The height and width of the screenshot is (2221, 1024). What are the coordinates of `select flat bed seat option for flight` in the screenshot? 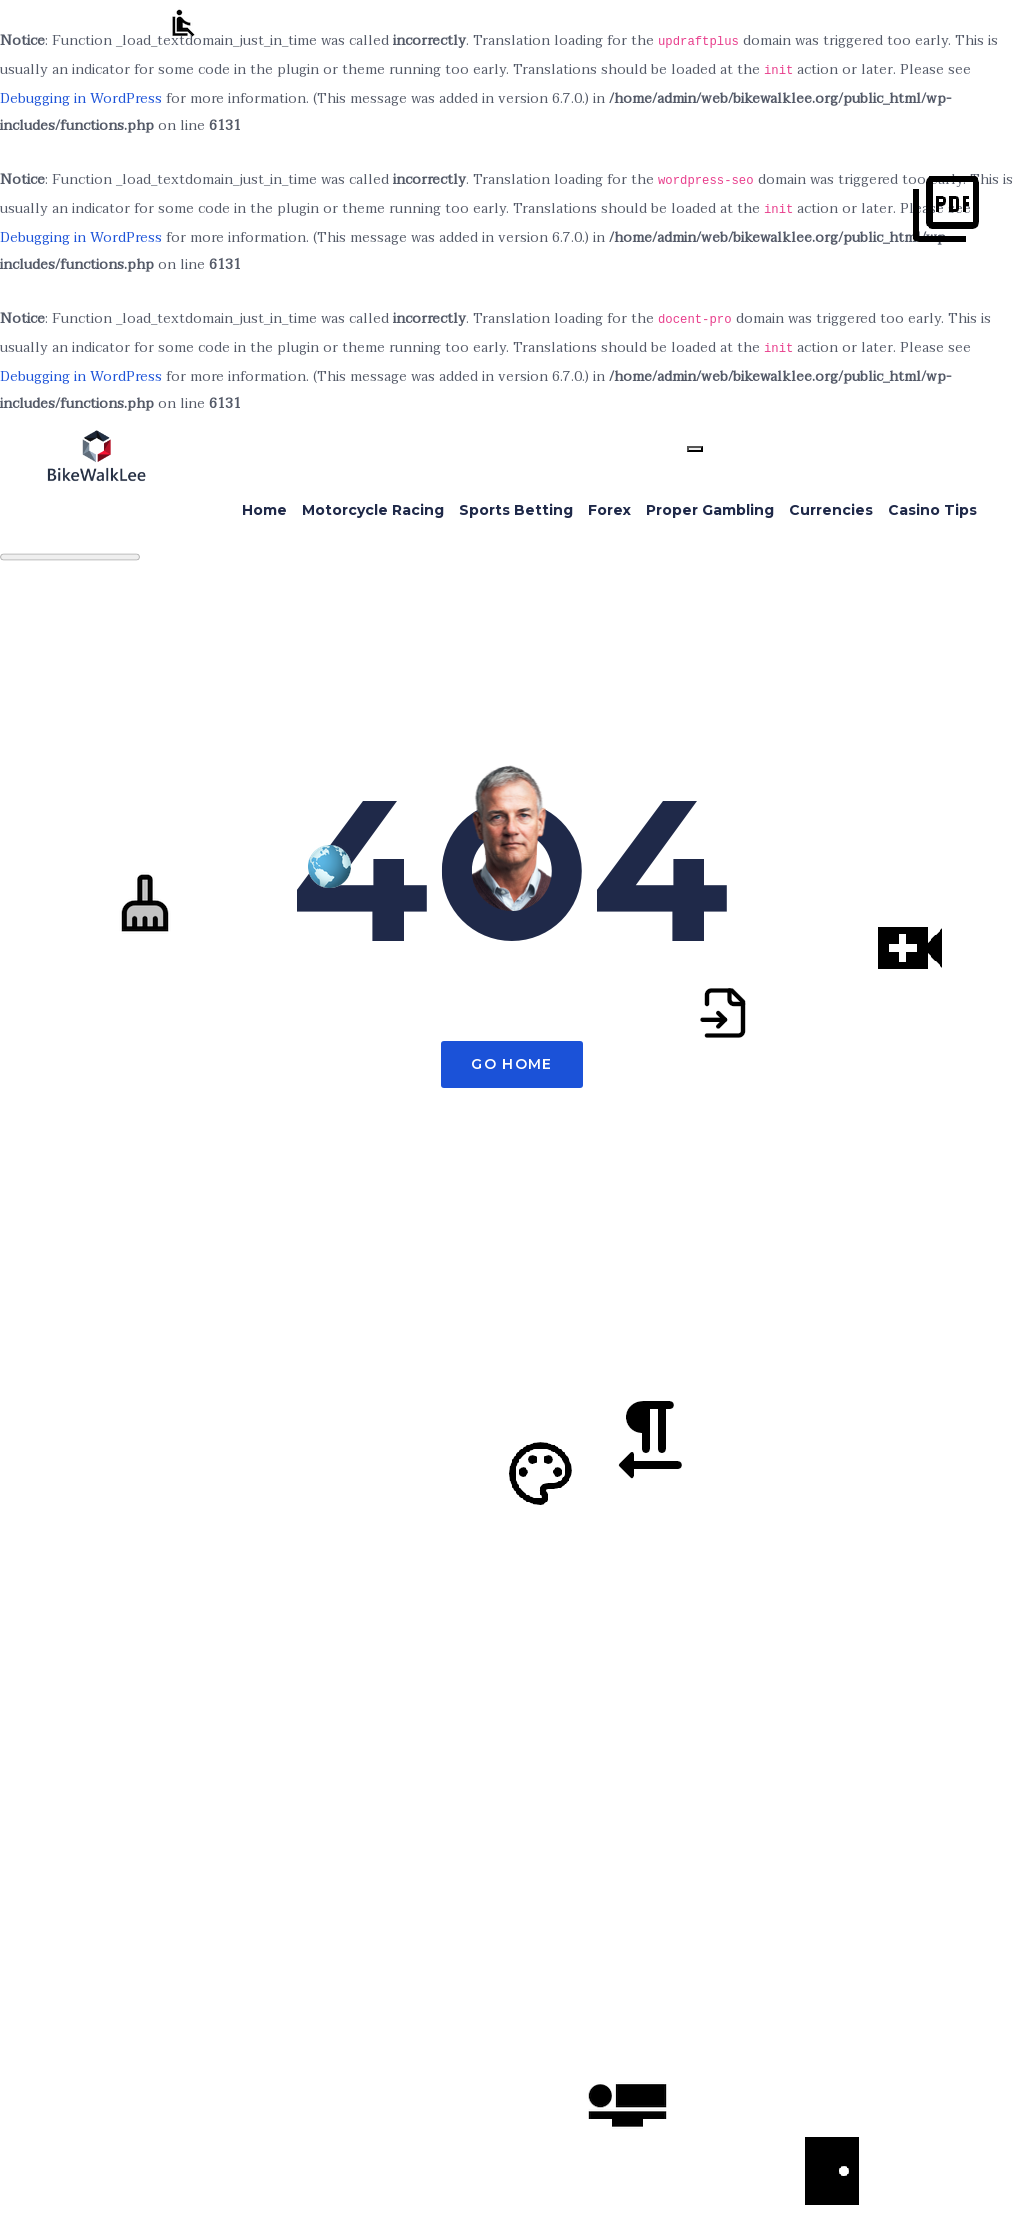 It's located at (627, 2103).